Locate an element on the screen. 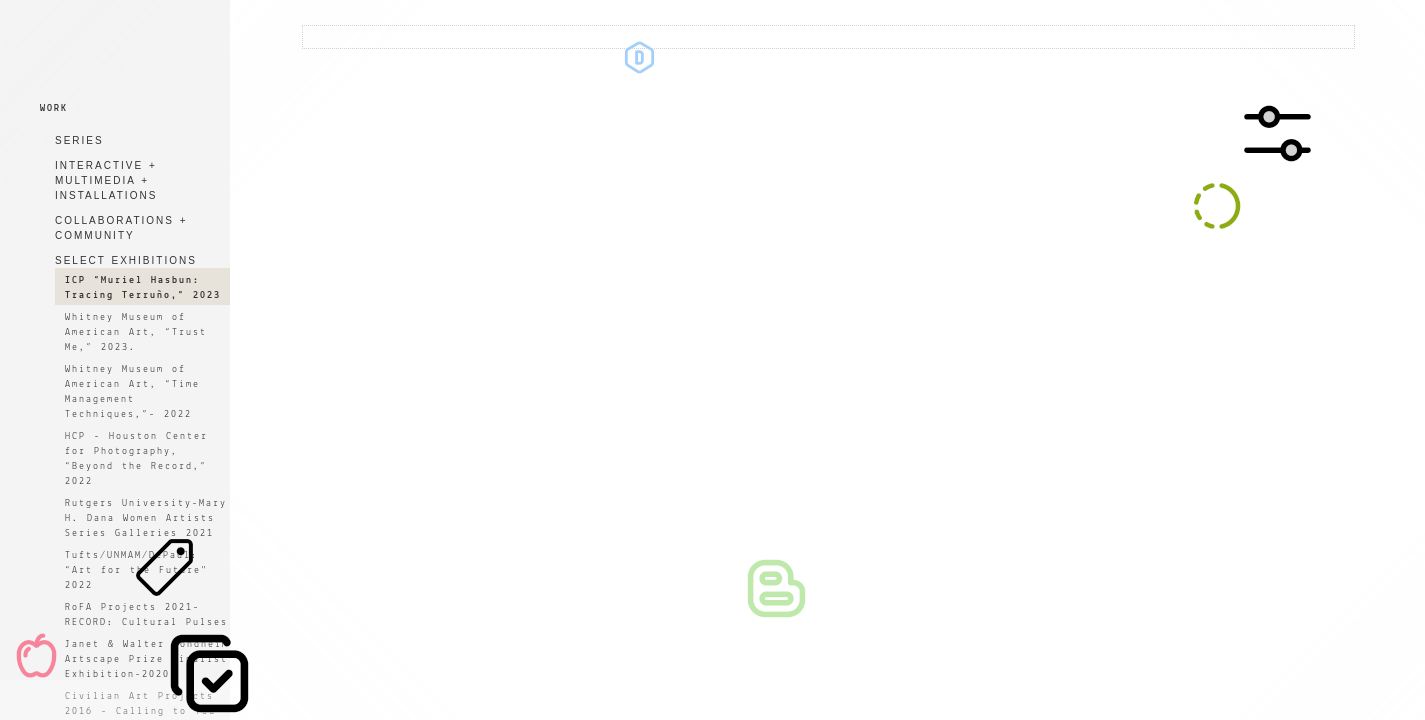 The width and height of the screenshot is (1425, 720). app icon or logo featuring the letter D is located at coordinates (639, 57).